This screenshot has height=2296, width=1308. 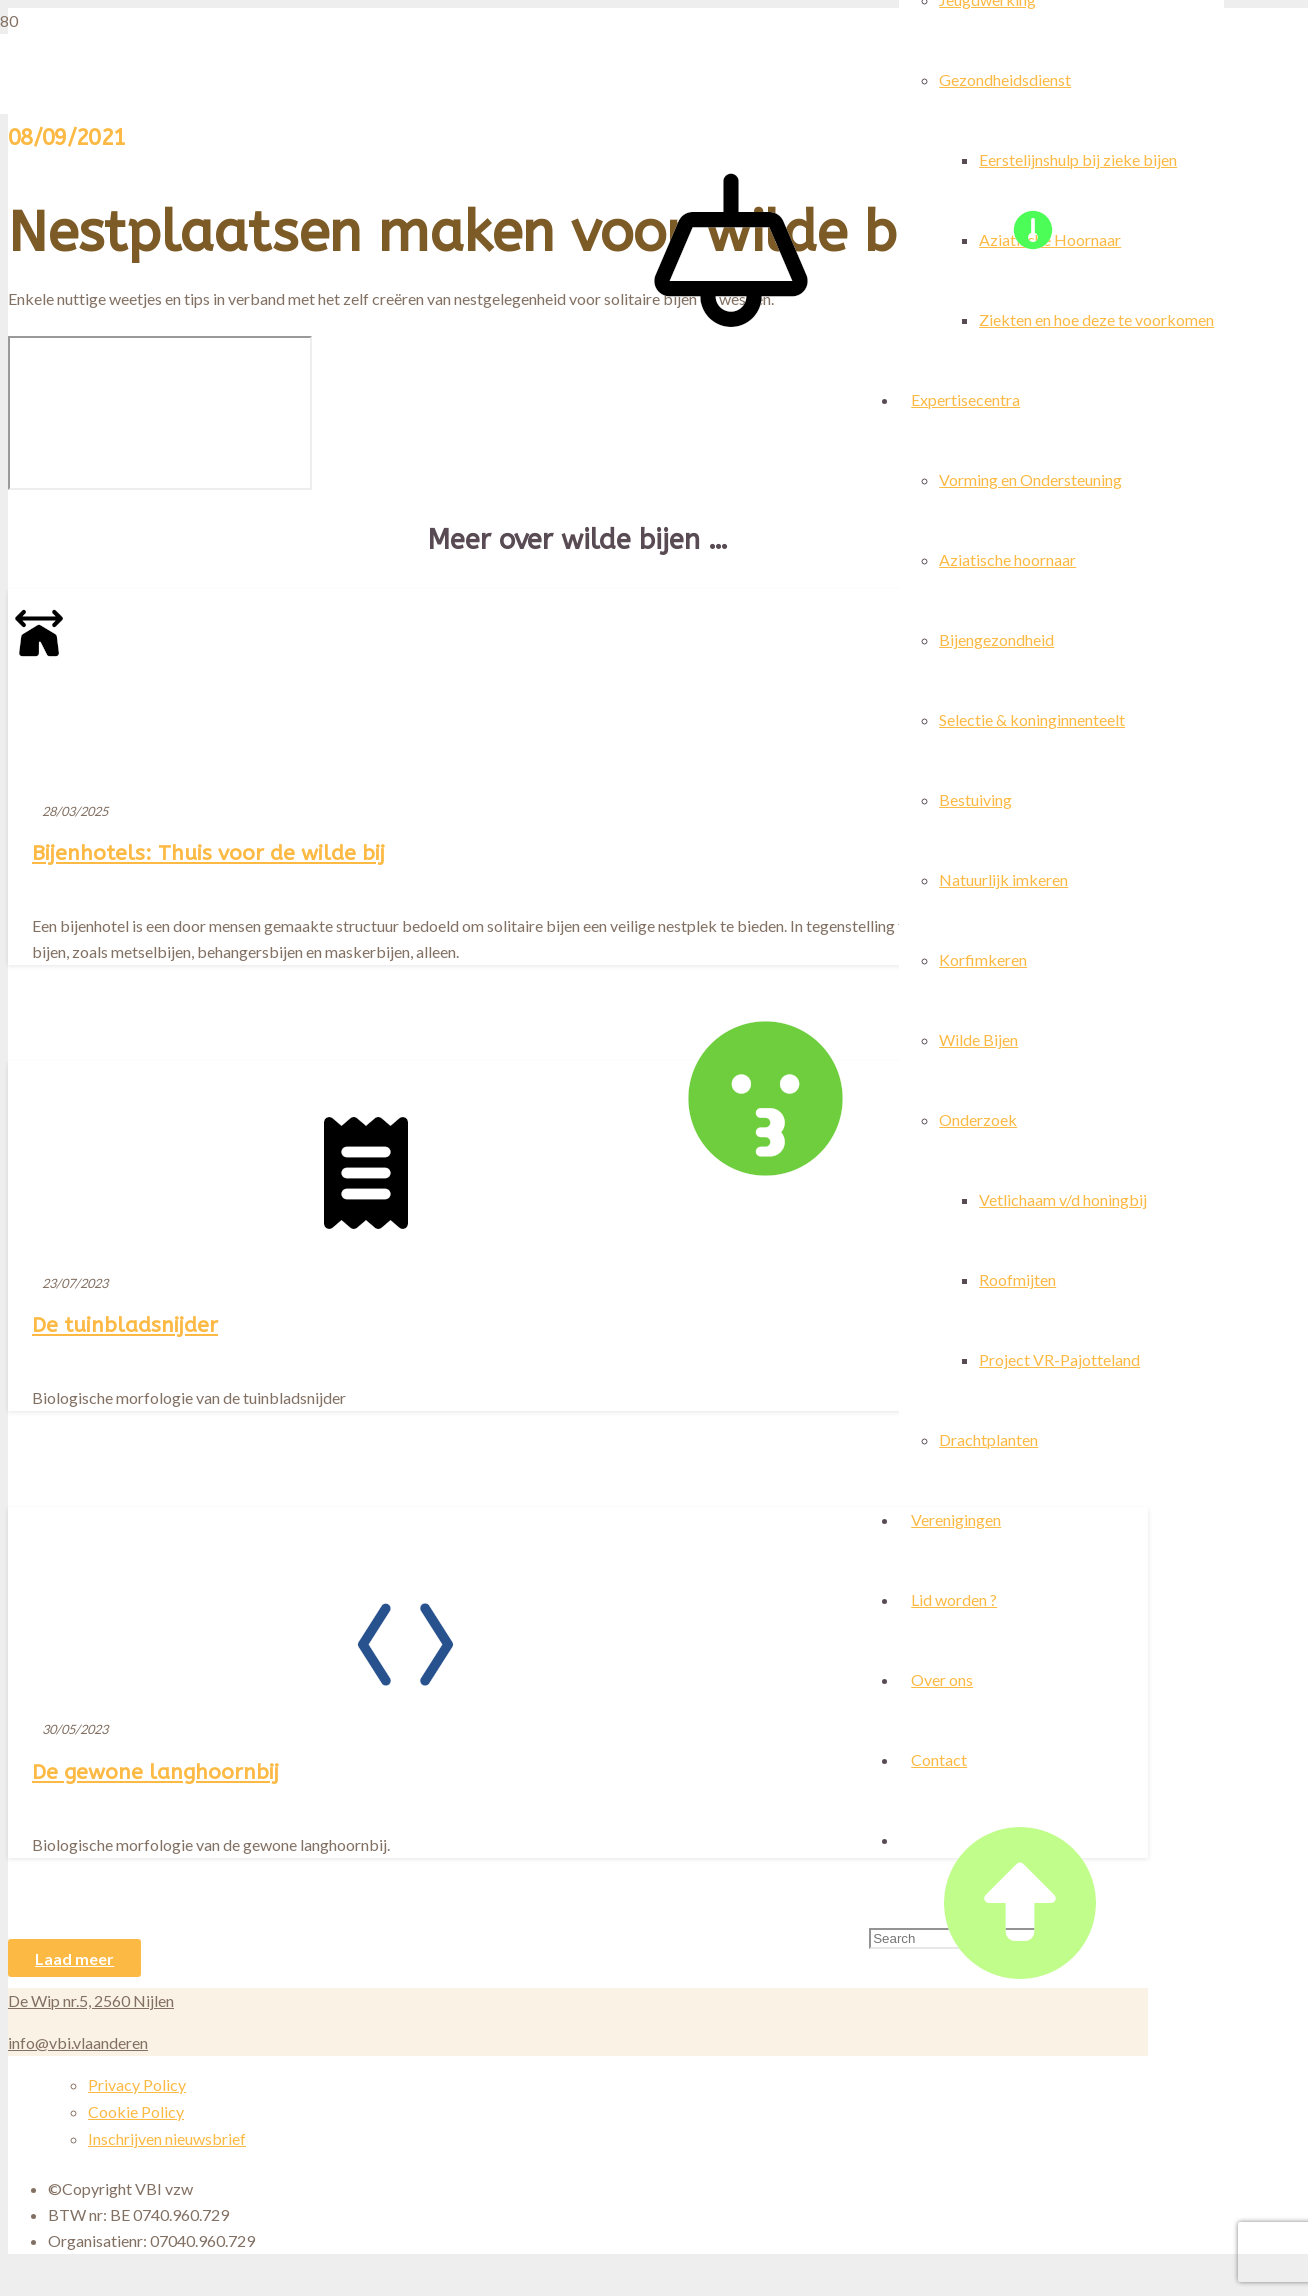 I want to click on adjust tent or campsite width, so click(x=39, y=633).